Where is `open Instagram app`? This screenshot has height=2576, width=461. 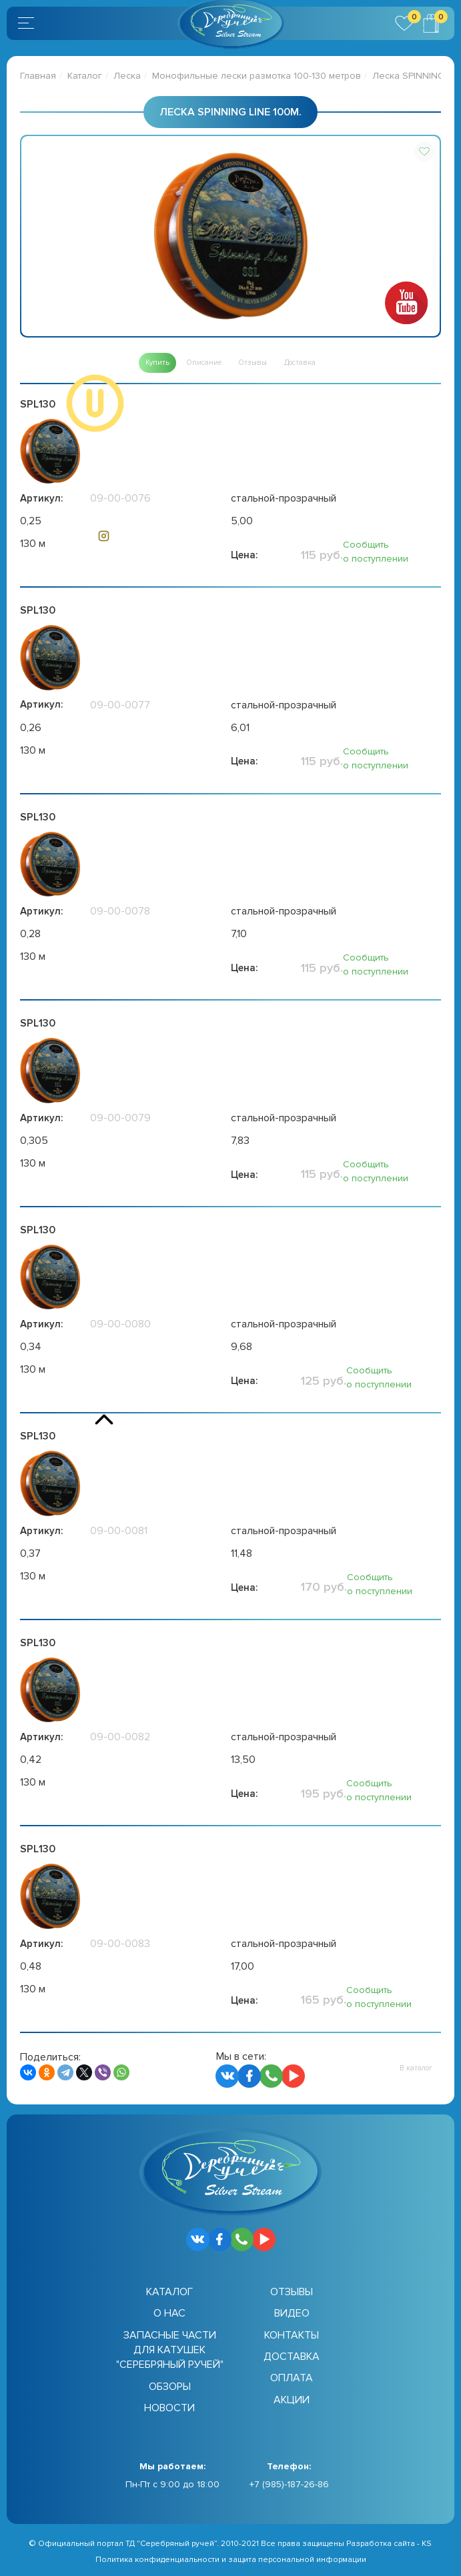 open Instagram app is located at coordinates (103, 536).